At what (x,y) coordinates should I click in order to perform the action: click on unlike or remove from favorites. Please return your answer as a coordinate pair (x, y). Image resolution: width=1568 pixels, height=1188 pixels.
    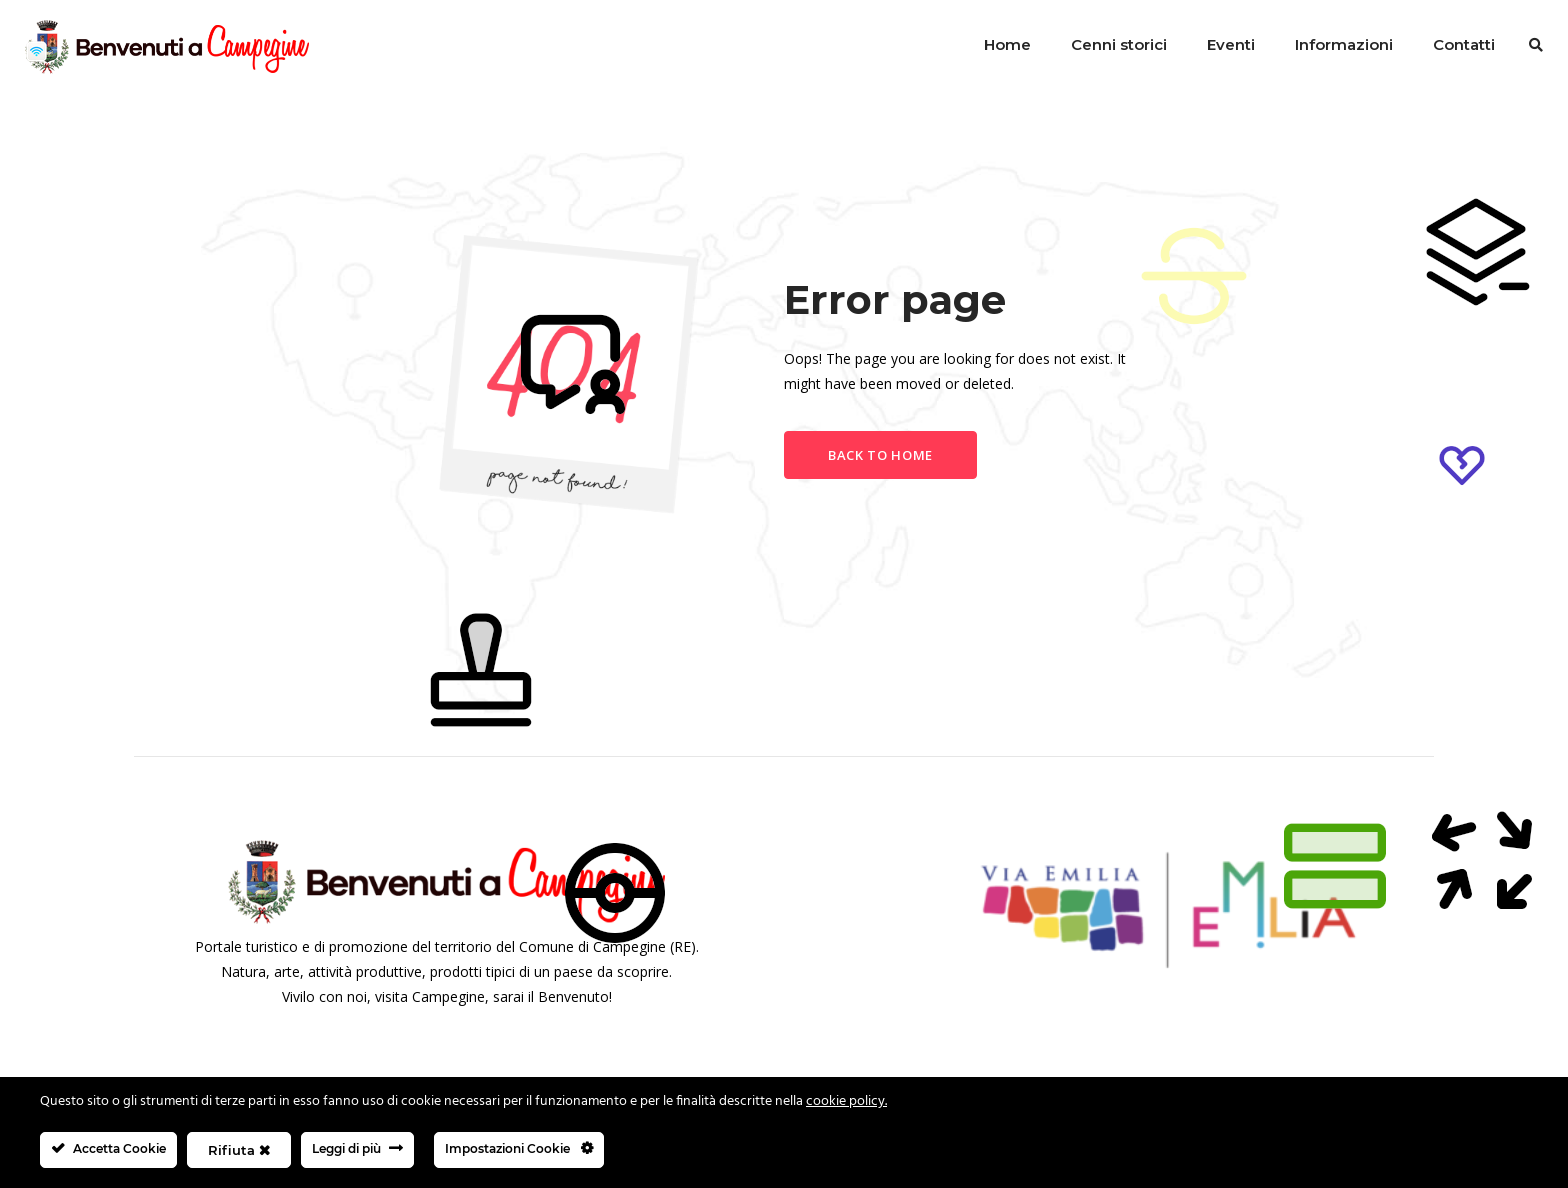
    Looking at the image, I should click on (1462, 464).